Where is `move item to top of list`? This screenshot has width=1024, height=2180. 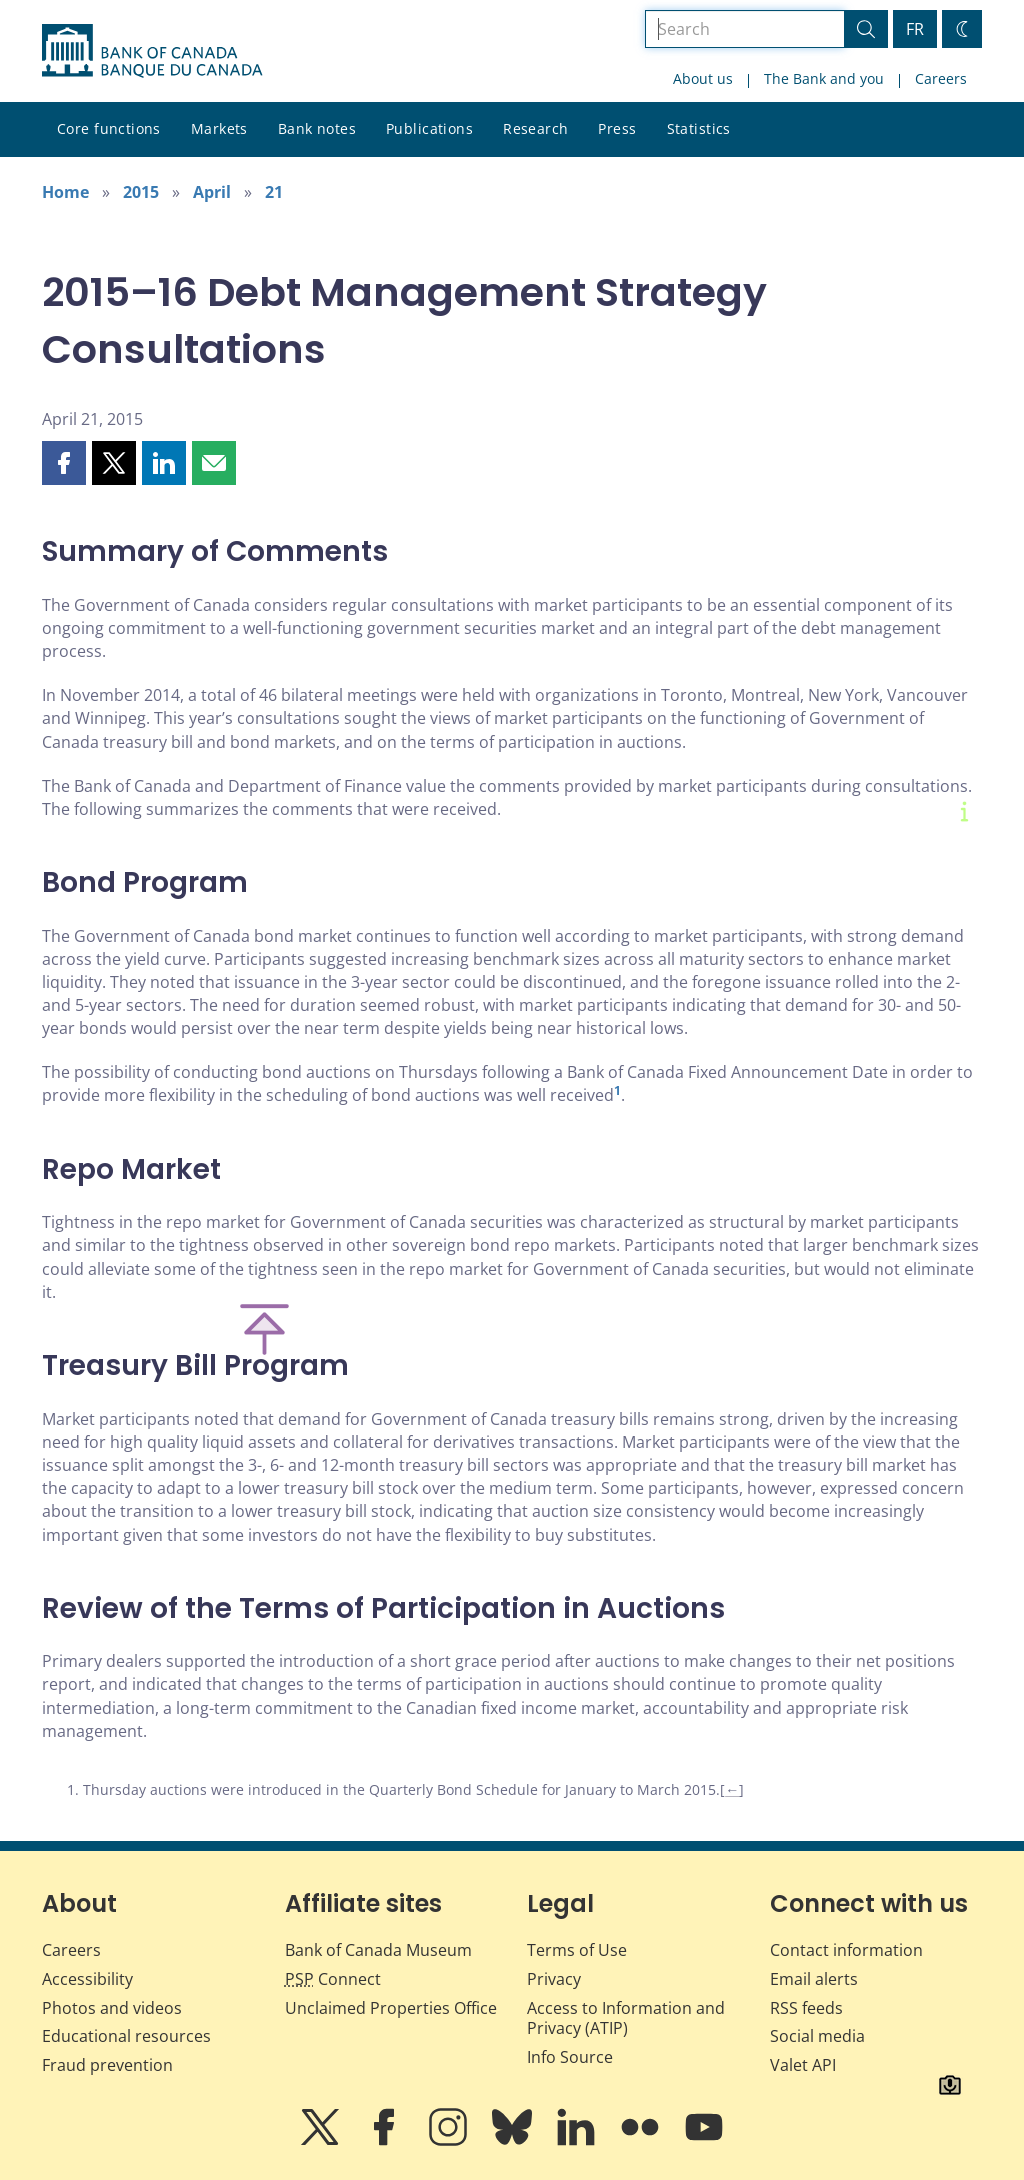 move item to top of list is located at coordinates (264, 1328).